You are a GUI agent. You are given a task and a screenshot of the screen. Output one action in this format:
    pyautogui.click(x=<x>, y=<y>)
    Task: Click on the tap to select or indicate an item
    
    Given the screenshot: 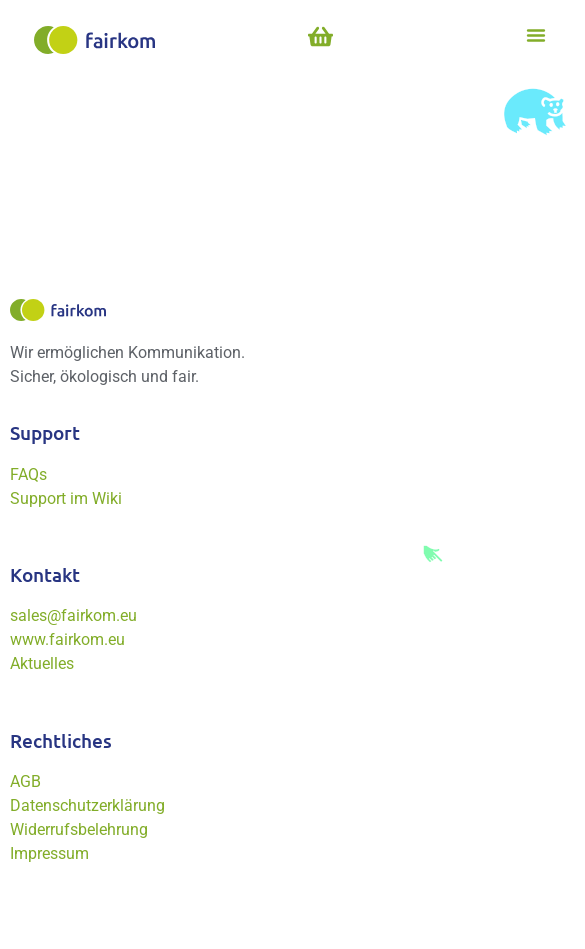 What is the action you would take?
    pyautogui.click(x=433, y=555)
    